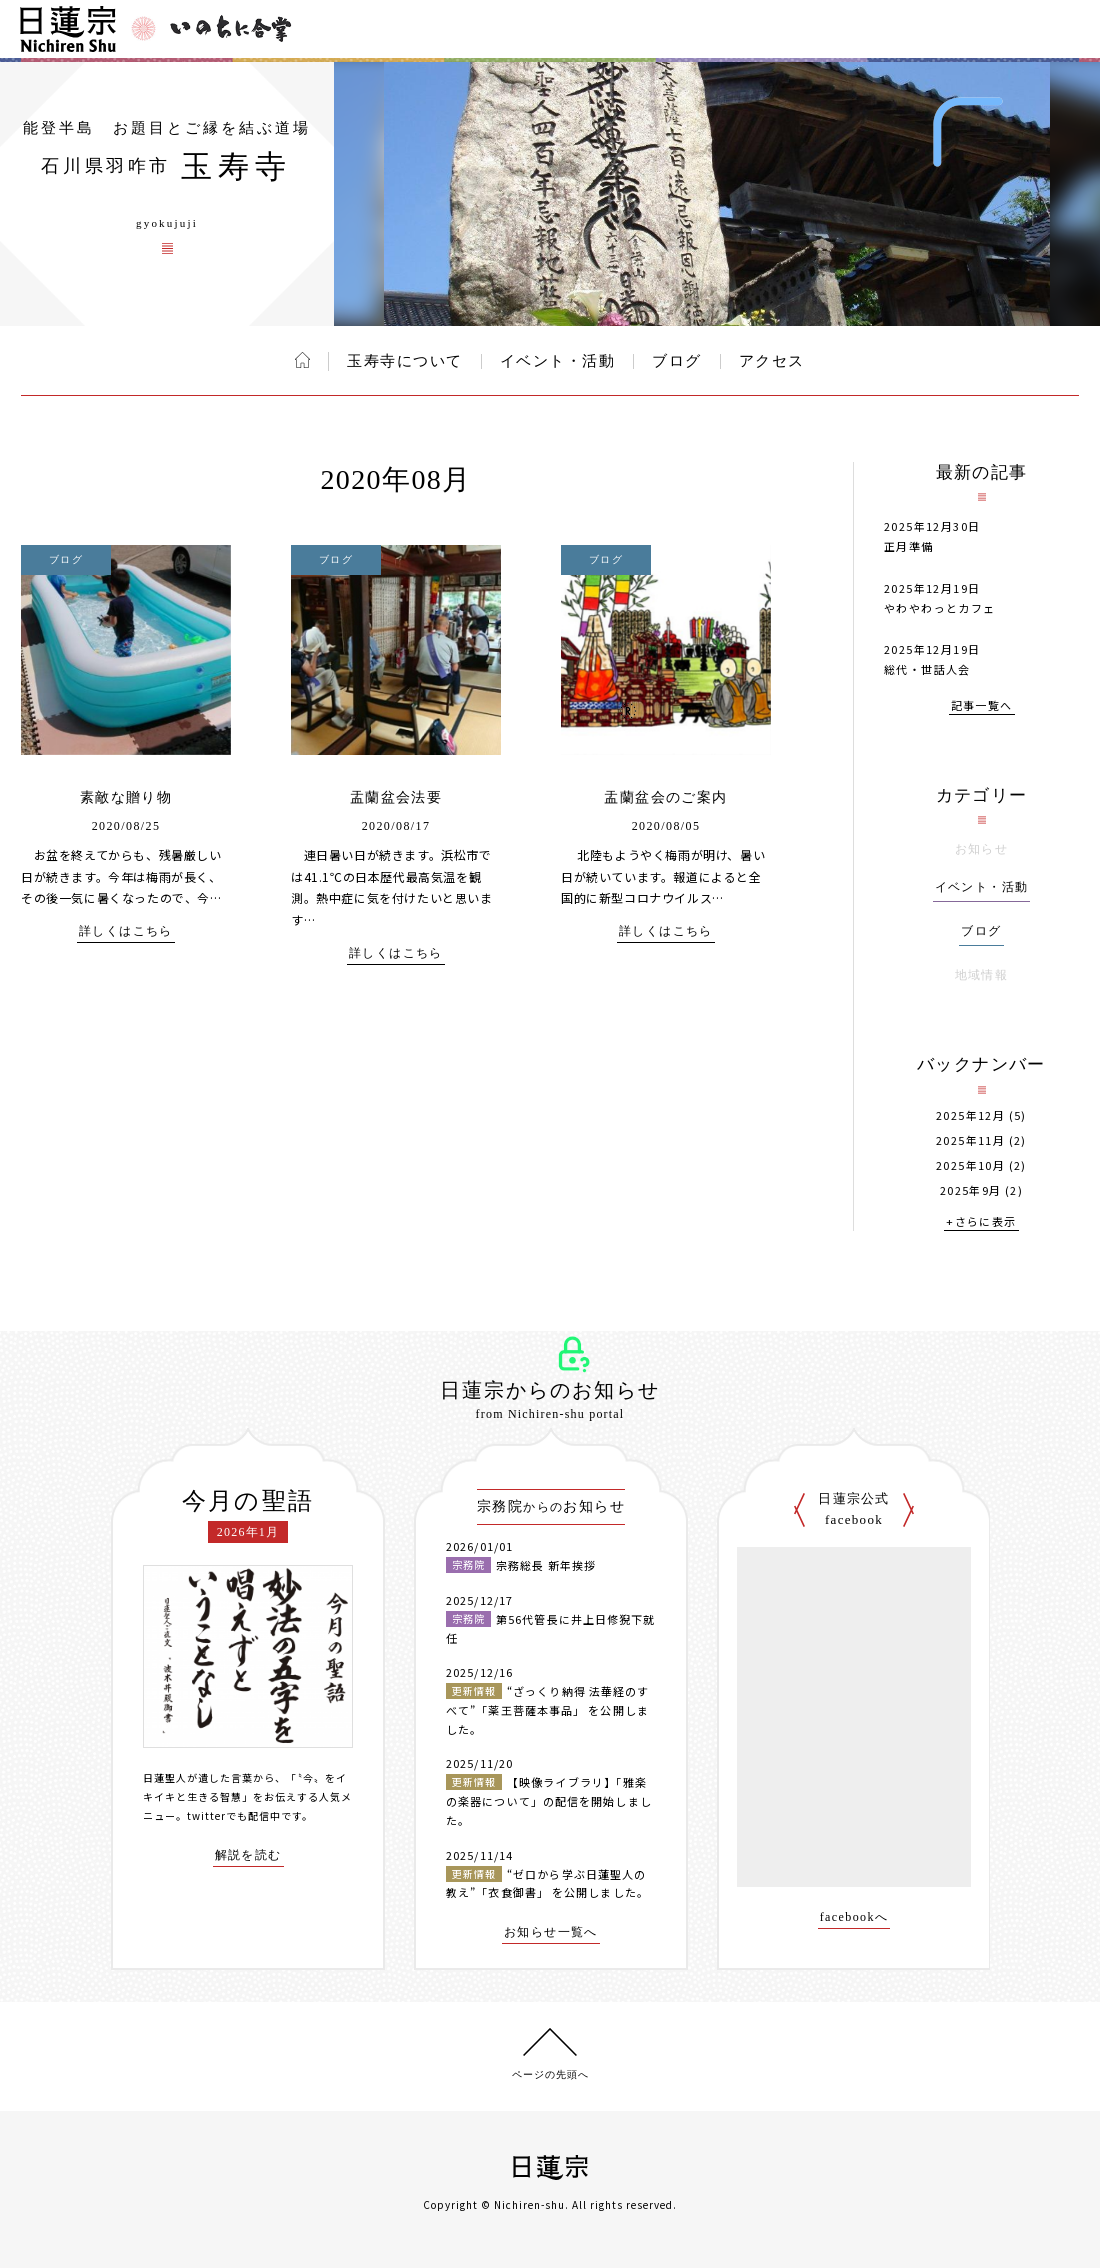  Describe the element at coordinates (572, 1353) in the screenshot. I see `view security or password help` at that location.